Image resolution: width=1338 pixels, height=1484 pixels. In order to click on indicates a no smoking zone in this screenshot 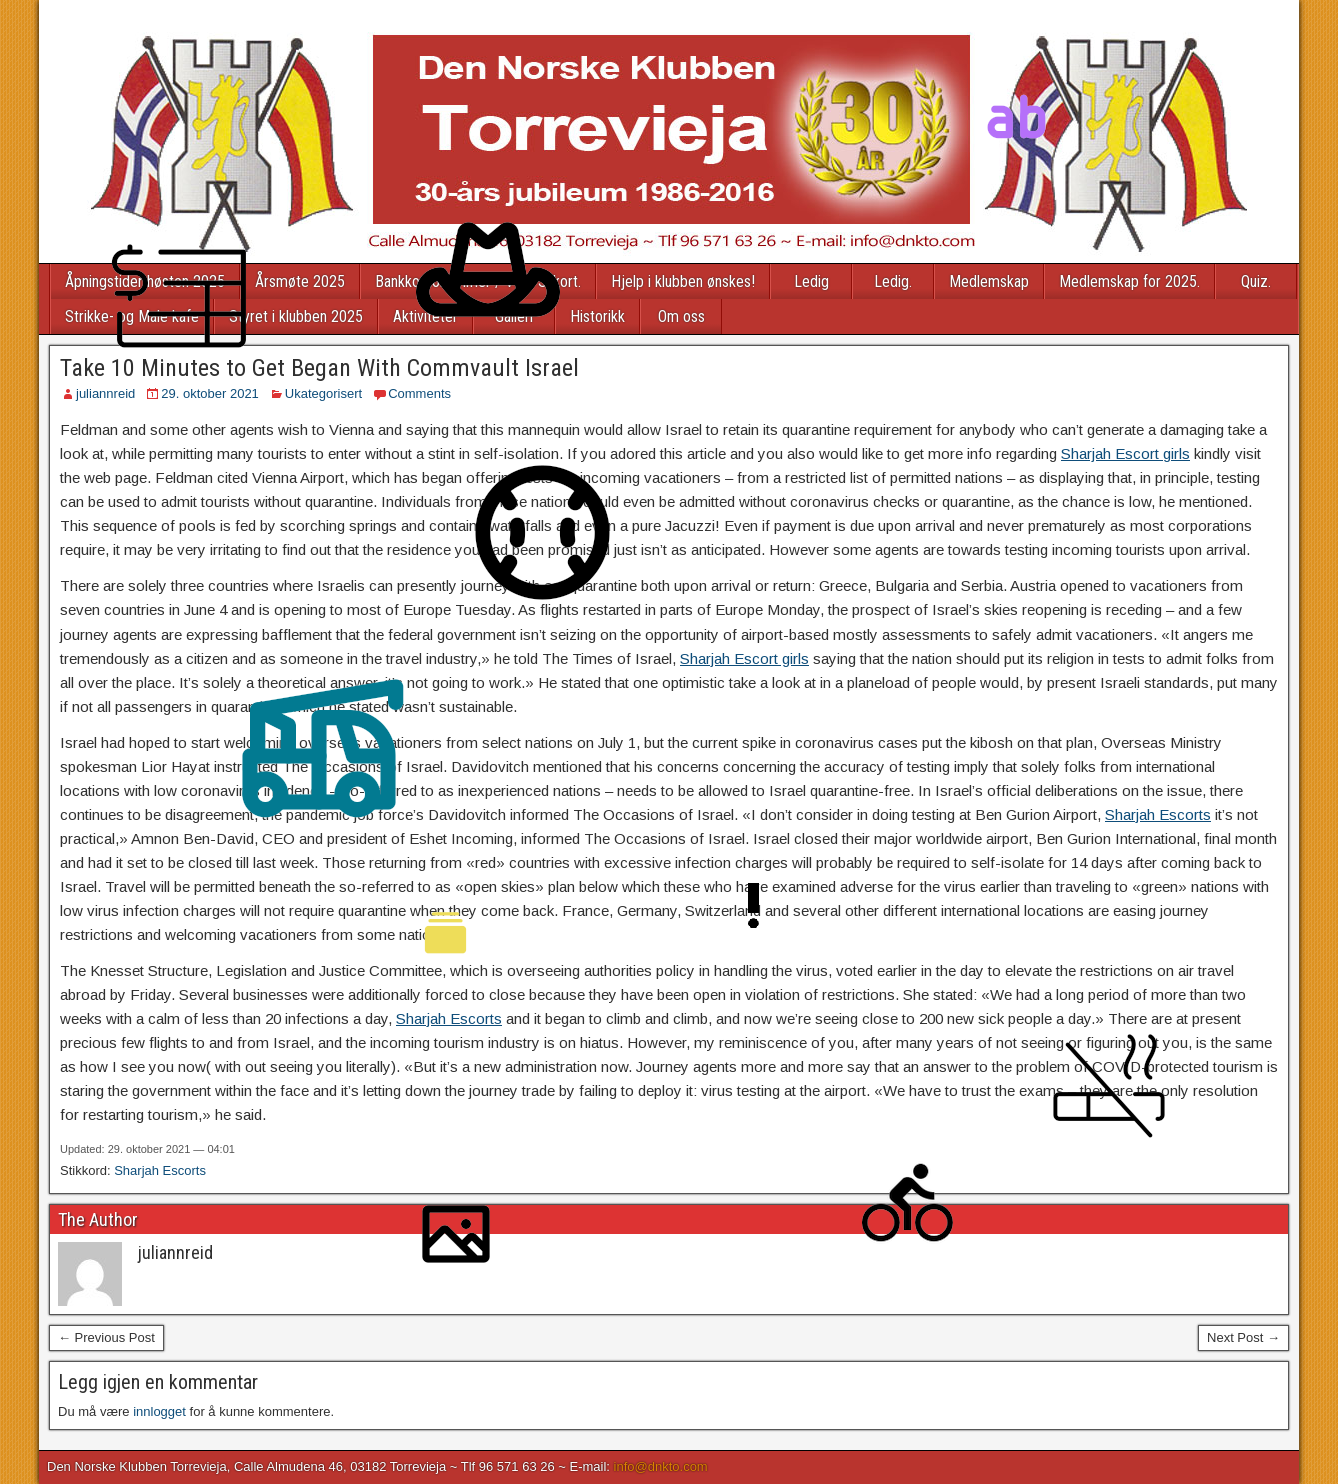, I will do `click(1109, 1090)`.